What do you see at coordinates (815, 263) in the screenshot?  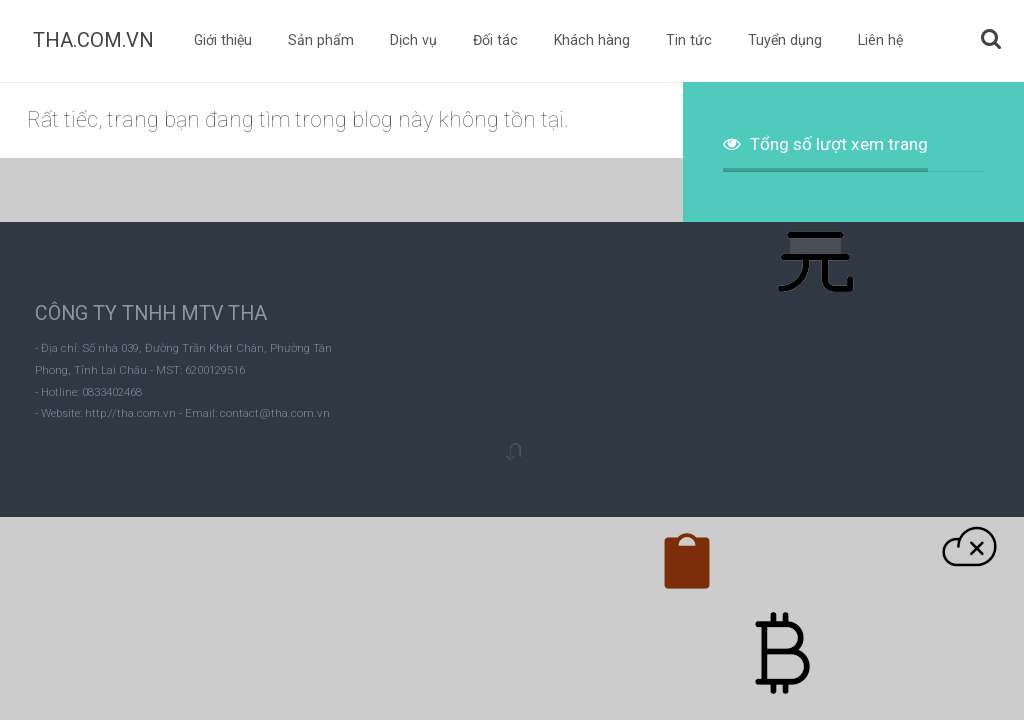 I see `view or convert to chinese yuan currency` at bounding box center [815, 263].